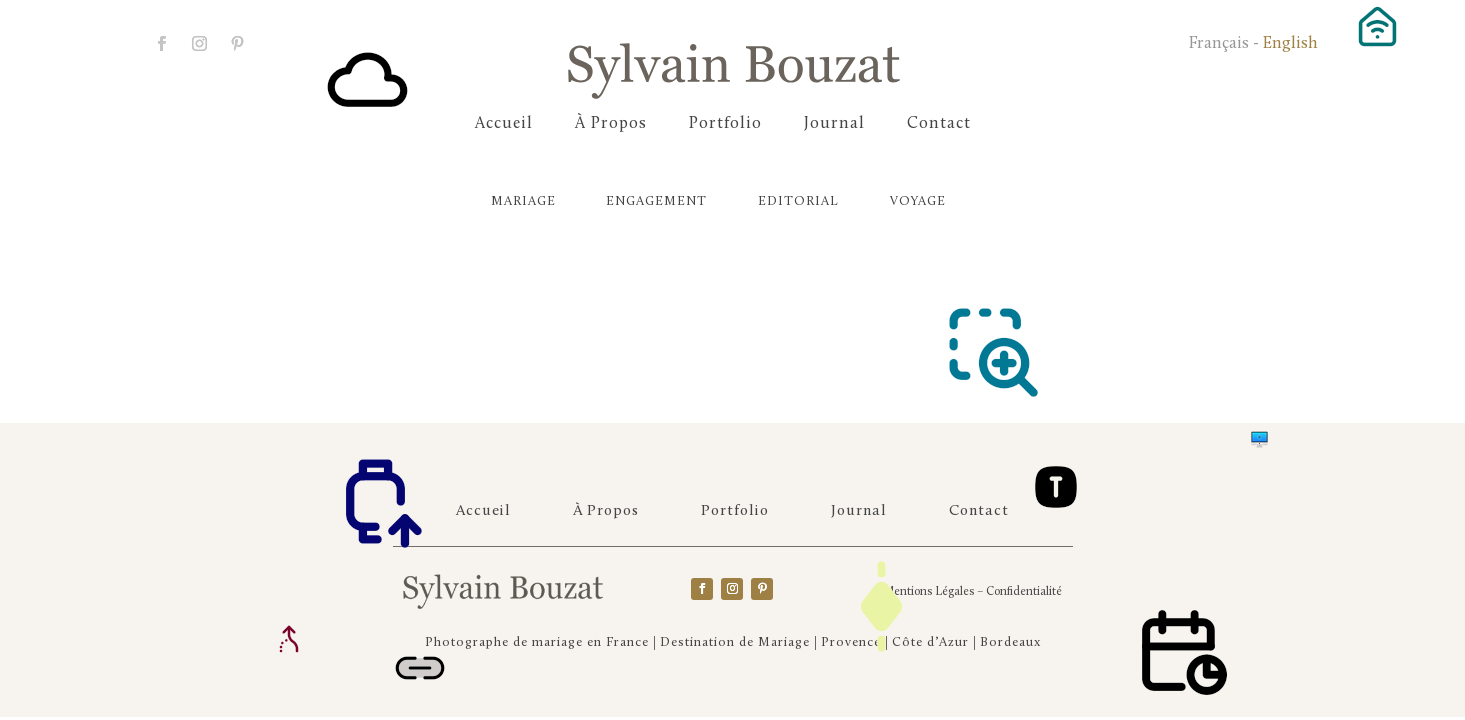  What do you see at coordinates (375, 501) in the screenshot?
I see `upload data from smartwatch` at bounding box center [375, 501].